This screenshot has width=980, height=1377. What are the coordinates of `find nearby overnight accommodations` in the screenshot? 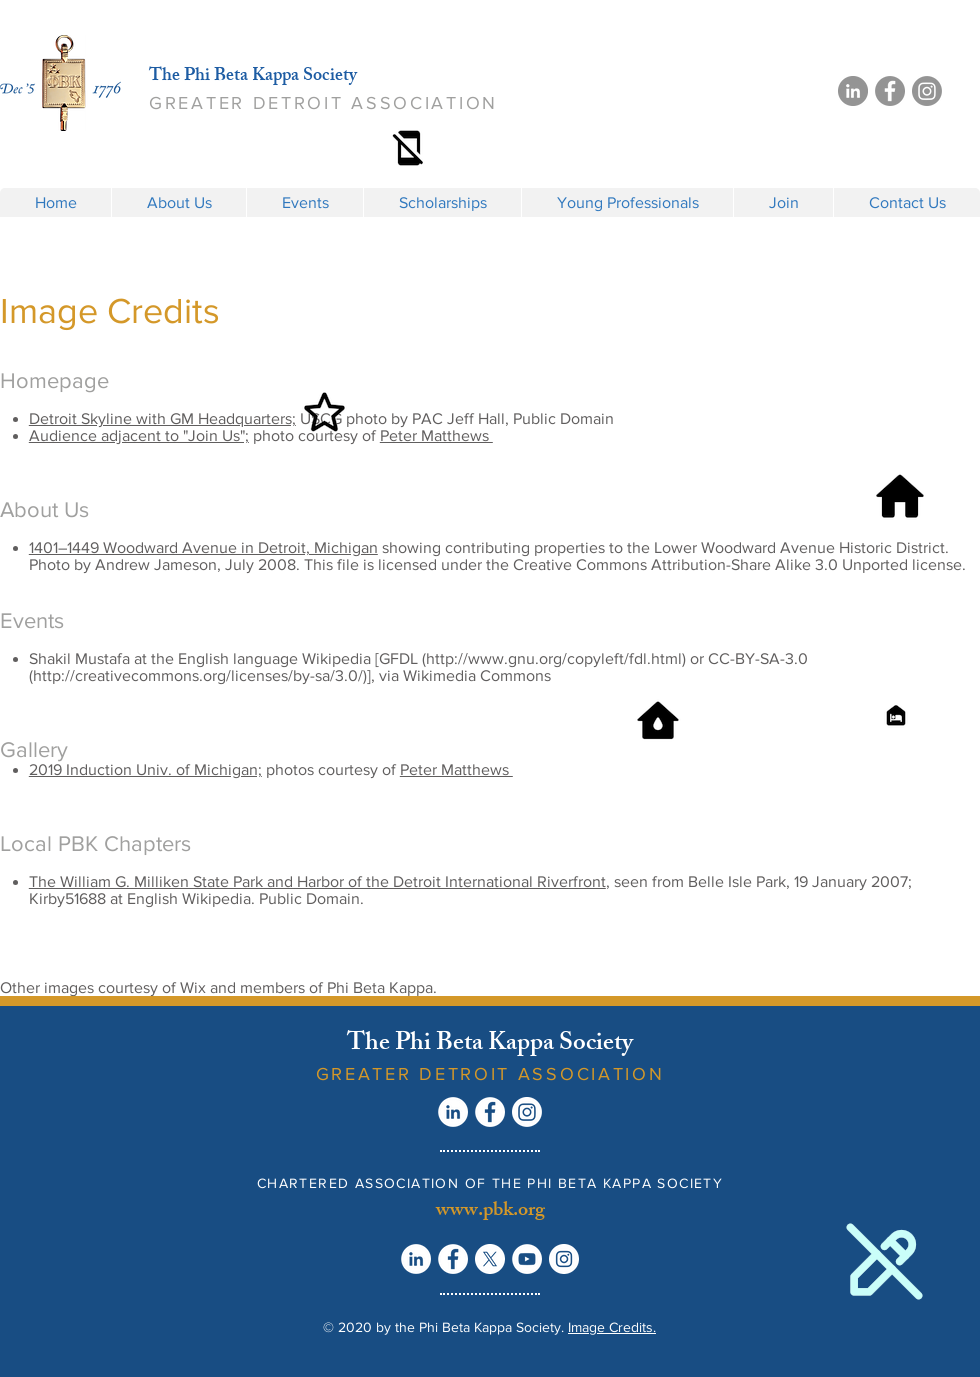 It's located at (896, 715).